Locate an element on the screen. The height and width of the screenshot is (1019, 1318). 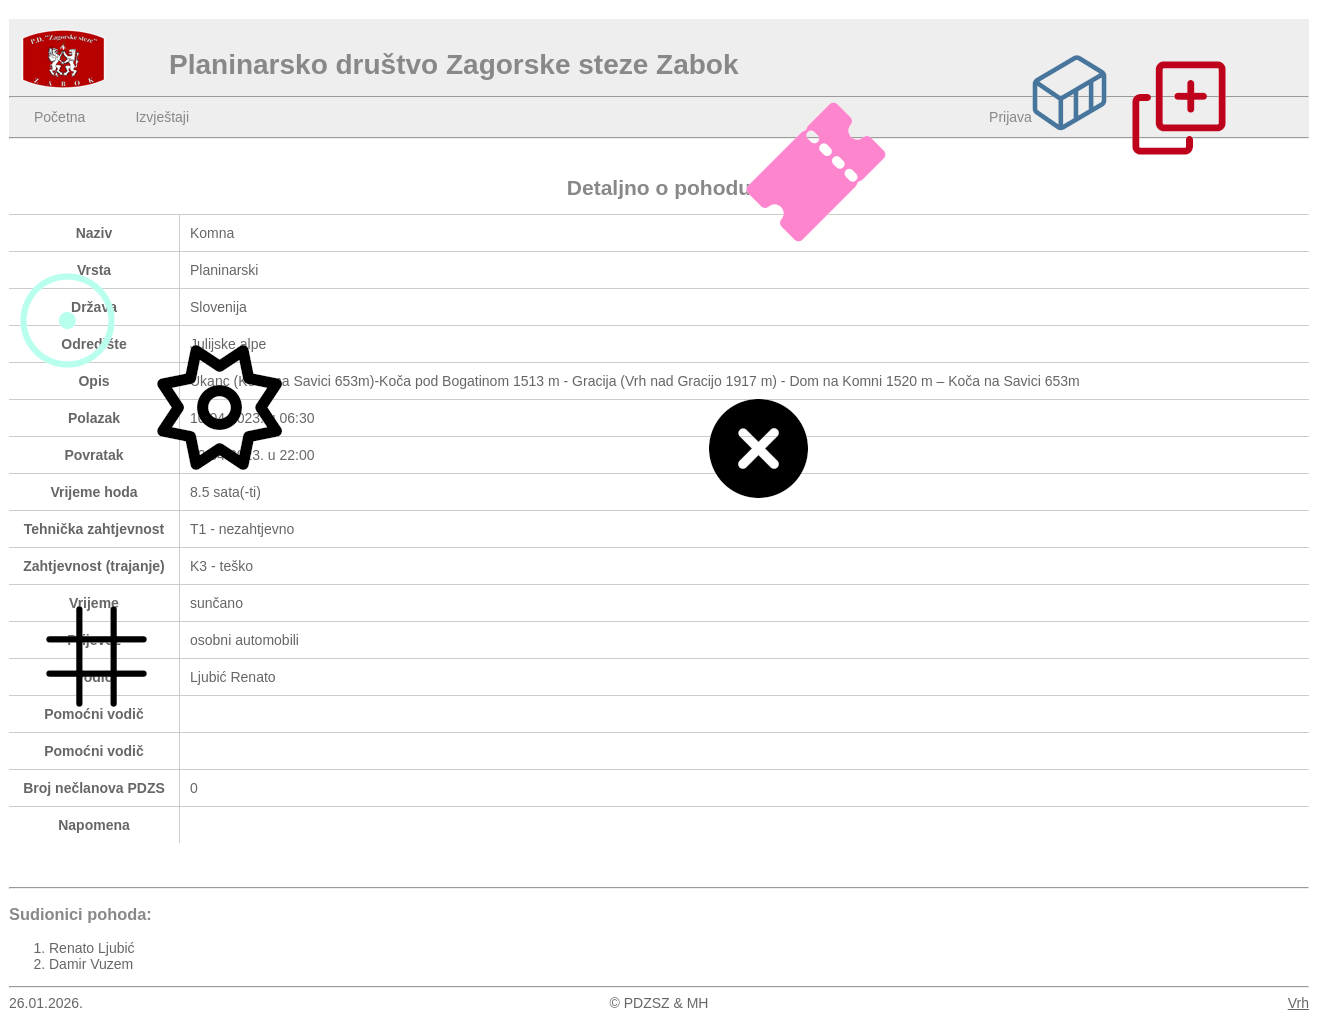
duplicate or copy this item is located at coordinates (1179, 108).